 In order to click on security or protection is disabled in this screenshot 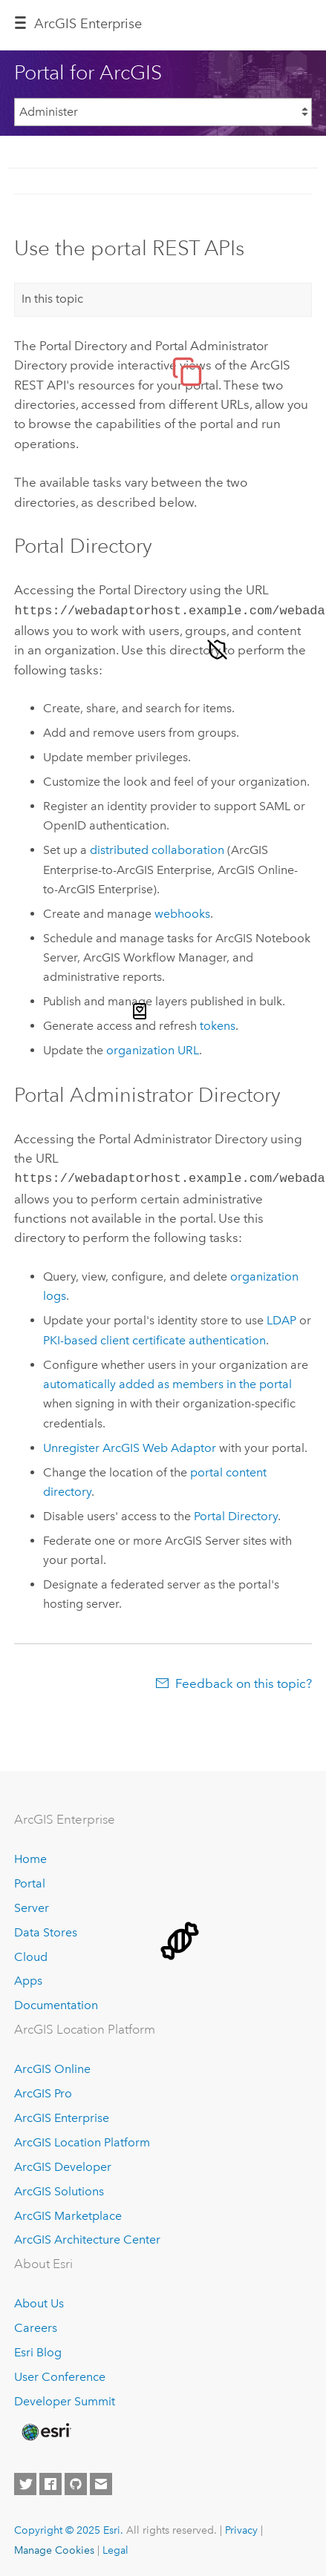, I will do `click(217, 649)`.